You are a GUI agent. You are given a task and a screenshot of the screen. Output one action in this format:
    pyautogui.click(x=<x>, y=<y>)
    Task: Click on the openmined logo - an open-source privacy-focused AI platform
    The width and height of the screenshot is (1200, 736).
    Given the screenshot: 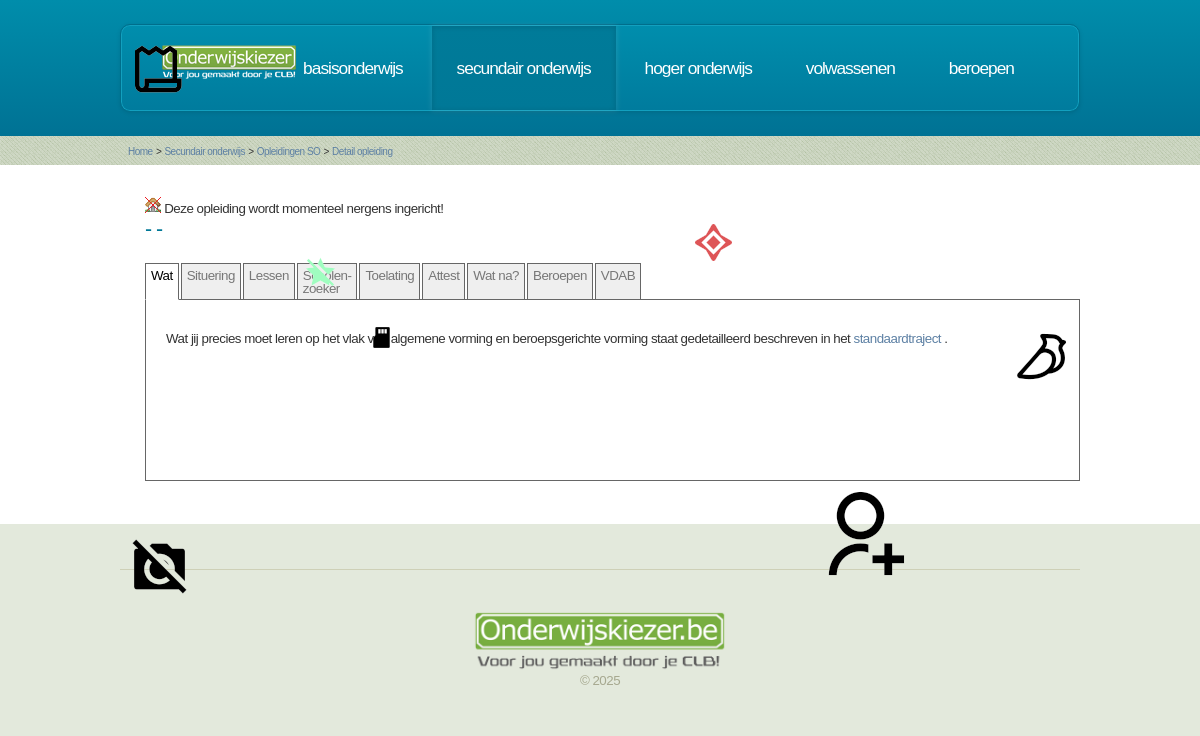 What is the action you would take?
    pyautogui.click(x=713, y=242)
    